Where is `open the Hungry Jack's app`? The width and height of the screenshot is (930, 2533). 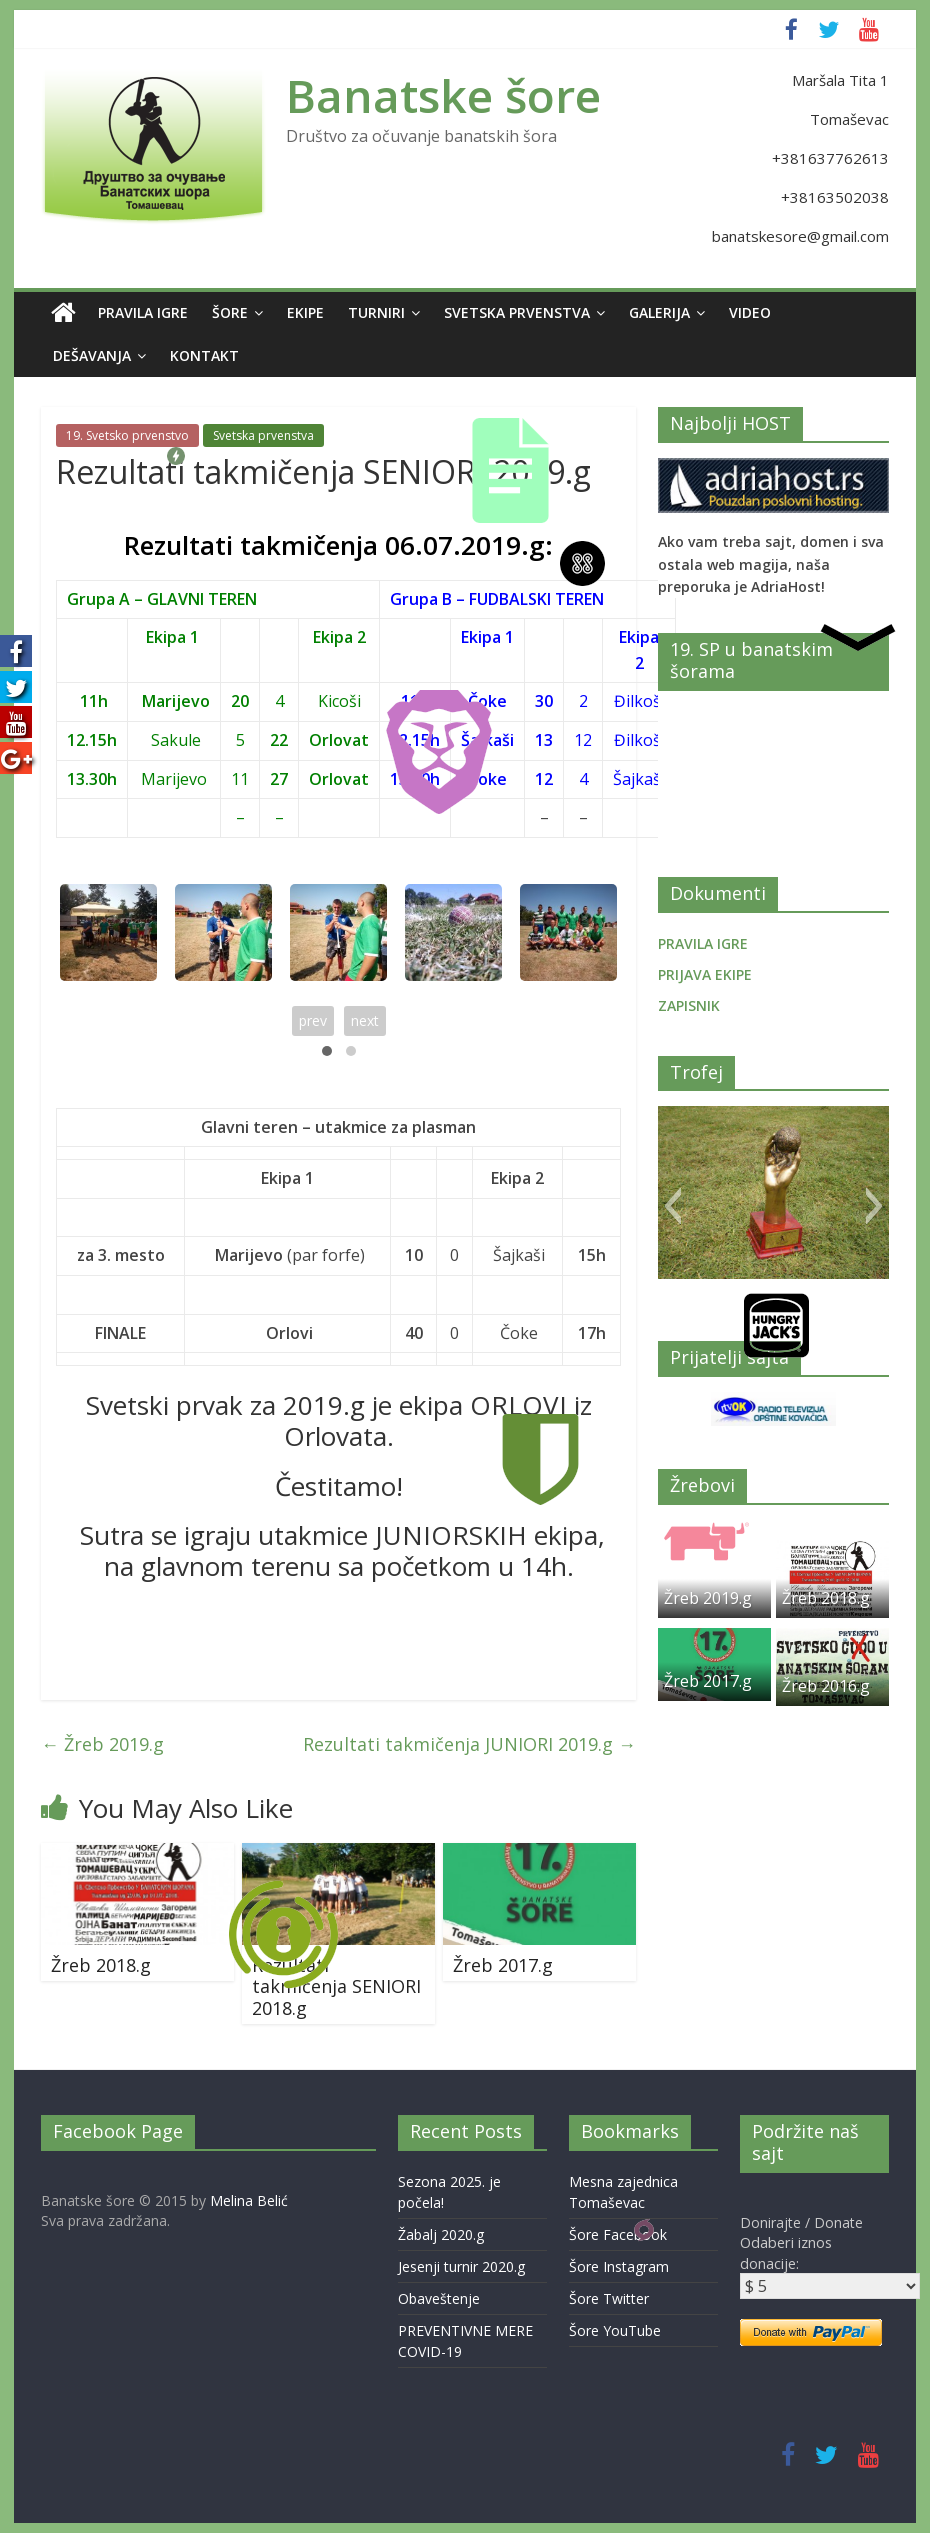
open the Hungry Jack's app is located at coordinates (776, 1325).